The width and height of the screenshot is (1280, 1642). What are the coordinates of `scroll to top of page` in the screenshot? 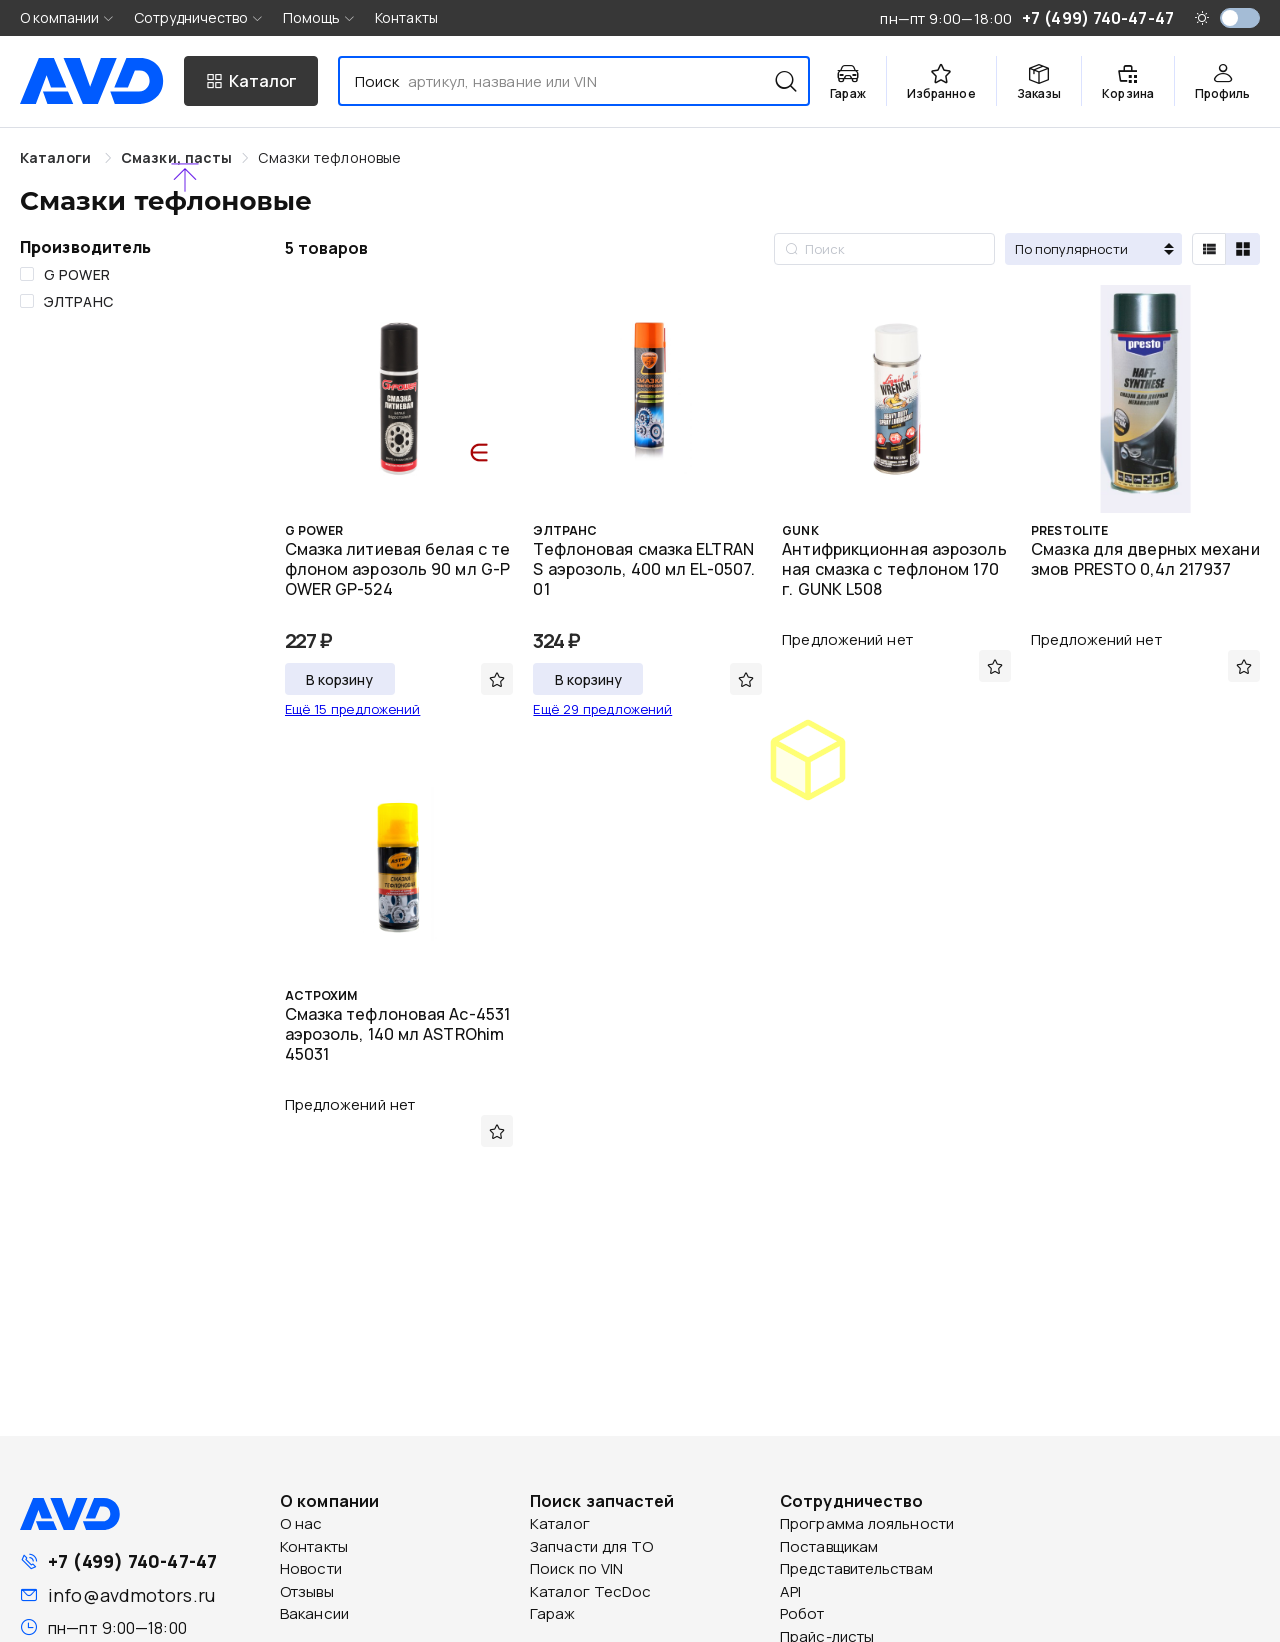 It's located at (185, 177).